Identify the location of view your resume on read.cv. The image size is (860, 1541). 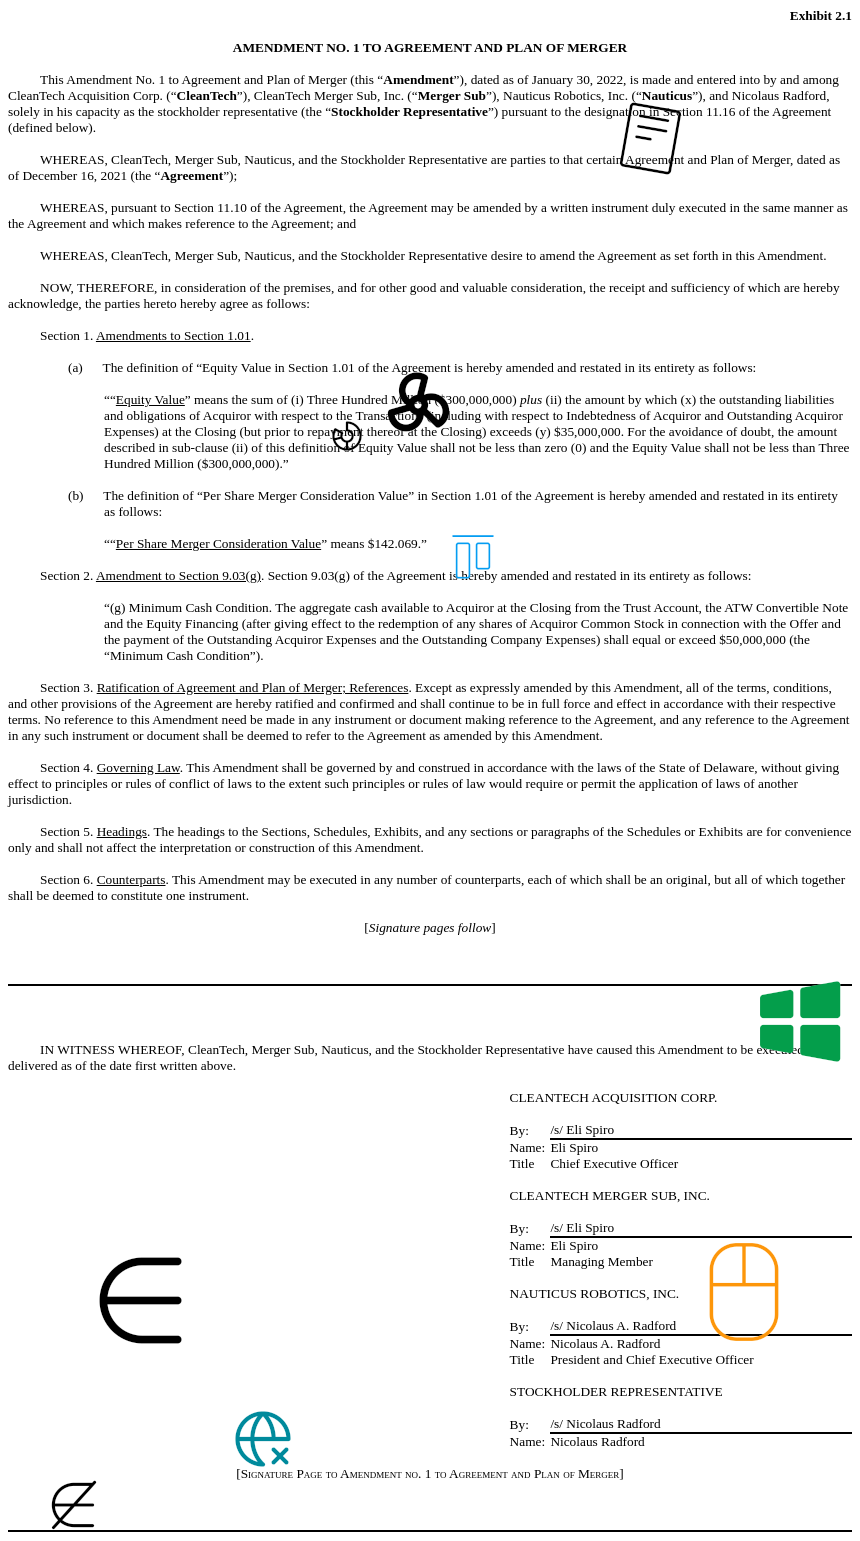
(650, 138).